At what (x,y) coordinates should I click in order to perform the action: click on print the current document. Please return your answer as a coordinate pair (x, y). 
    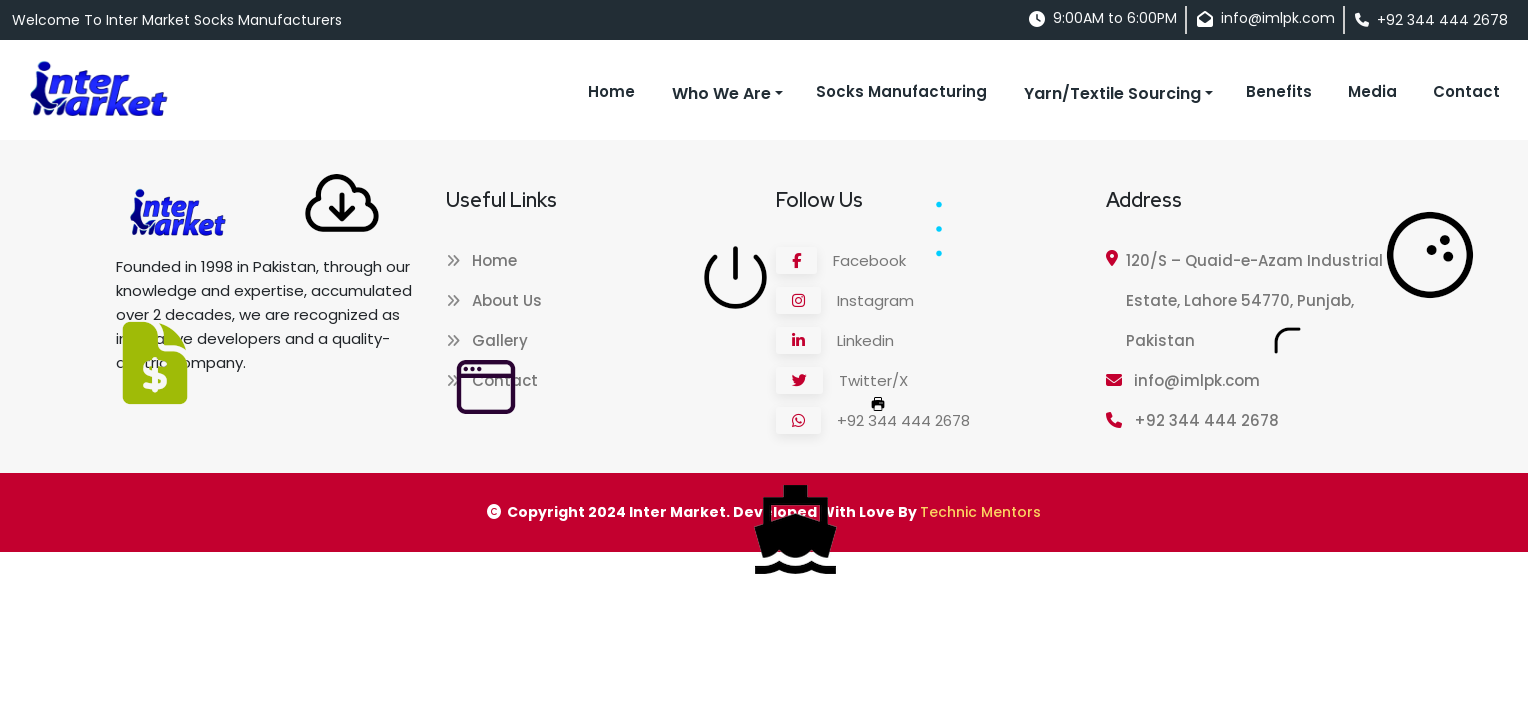
    Looking at the image, I should click on (878, 404).